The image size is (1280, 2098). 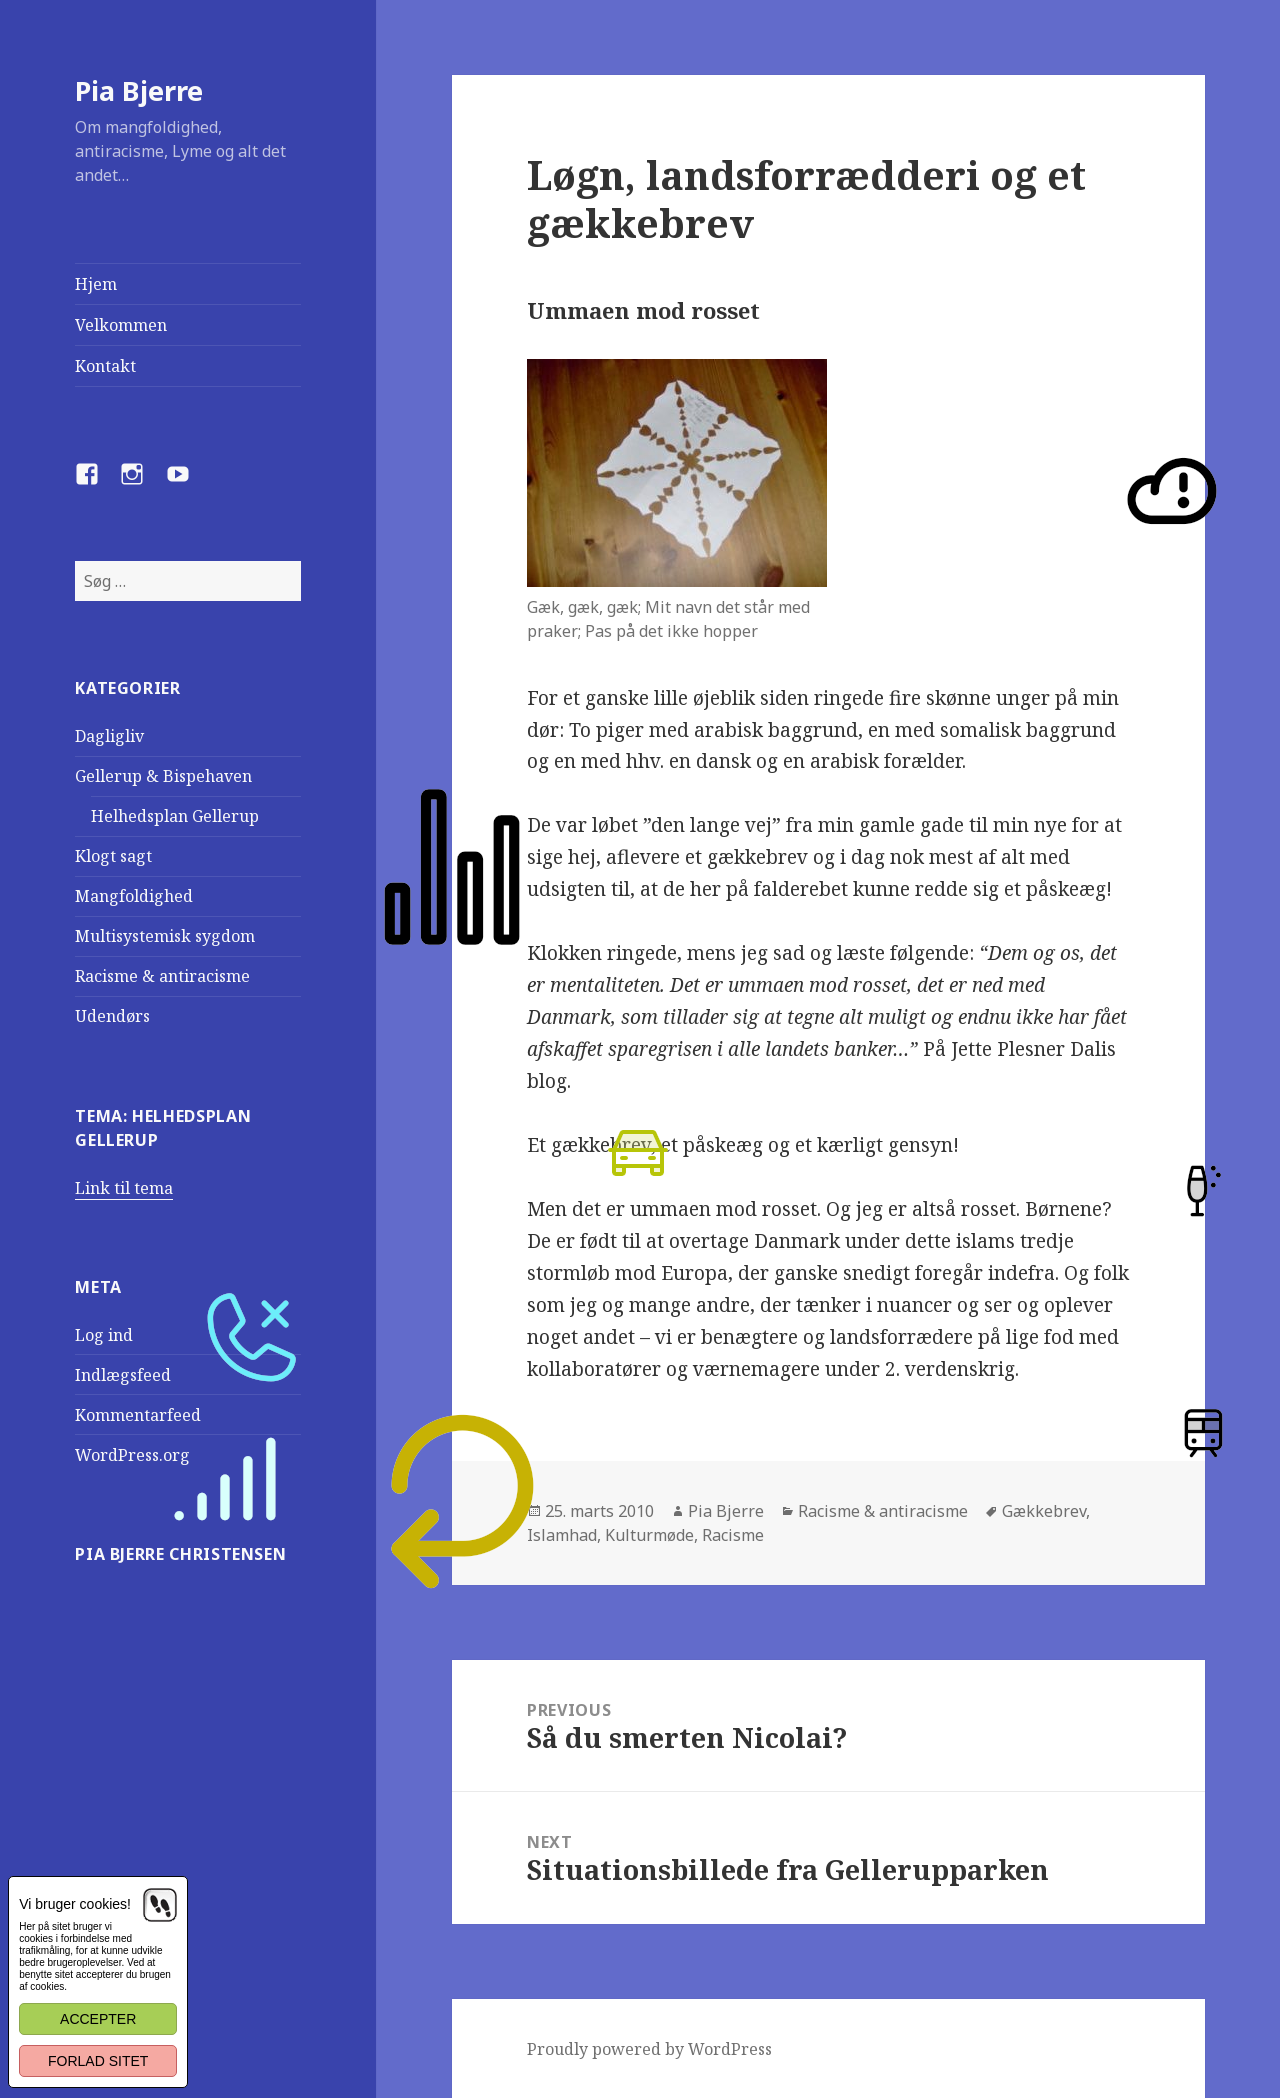 I want to click on celebrate an achievement or milestone, so click(x=1199, y=1191).